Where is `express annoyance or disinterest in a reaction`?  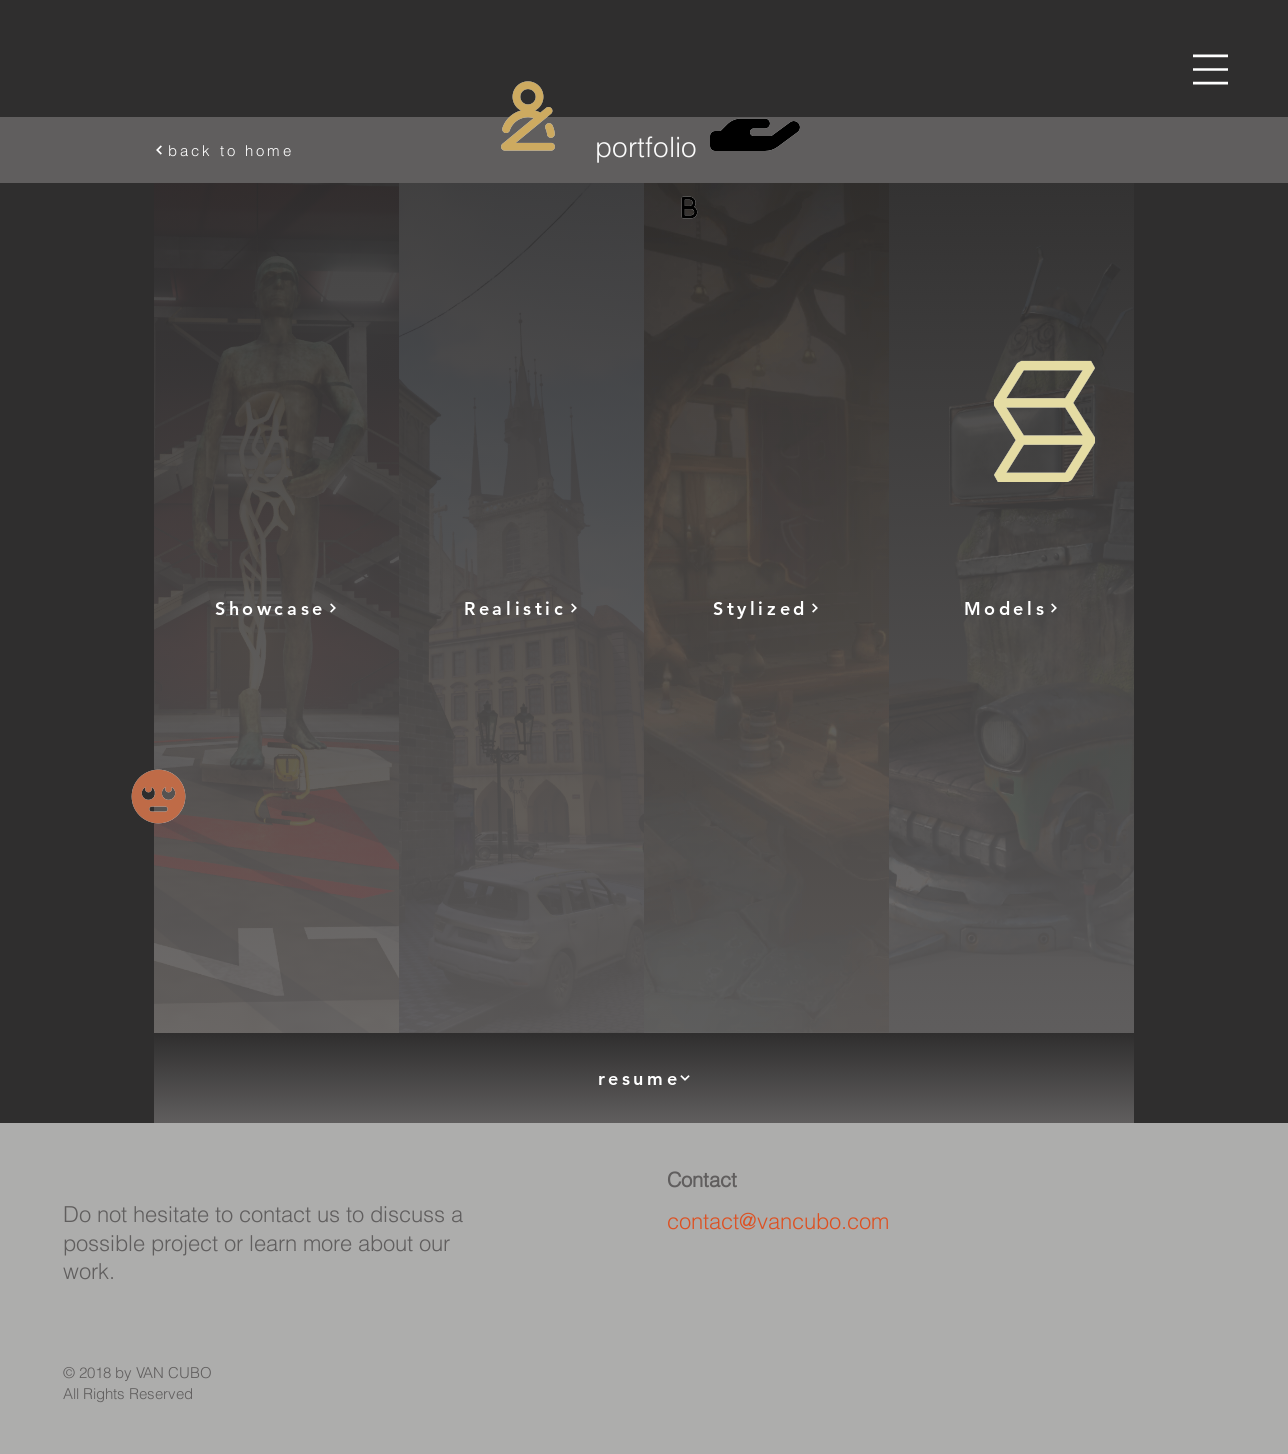
express annoyance or disinterest in a reaction is located at coordinates (158, 796).